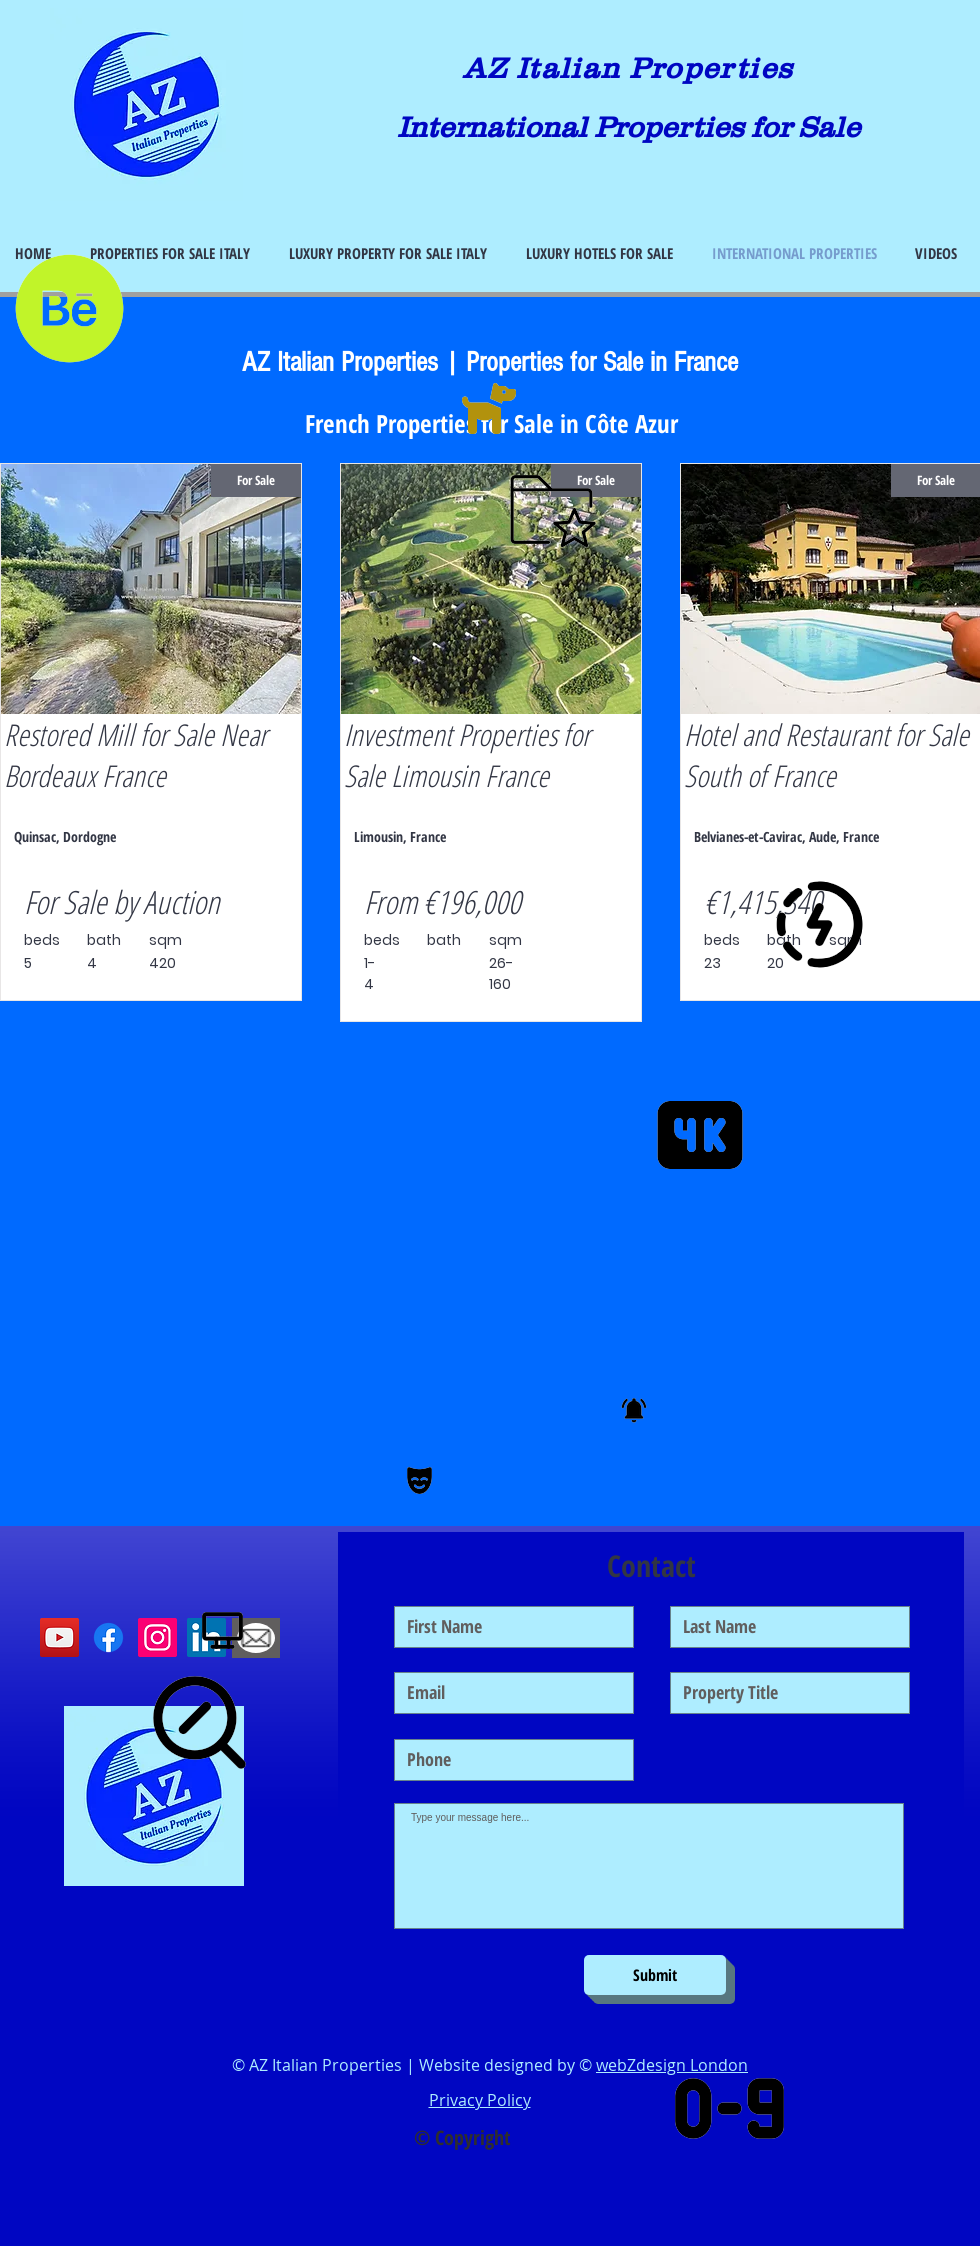  I want to click on indicates 4K resolution video quality, so click(700, 1135).